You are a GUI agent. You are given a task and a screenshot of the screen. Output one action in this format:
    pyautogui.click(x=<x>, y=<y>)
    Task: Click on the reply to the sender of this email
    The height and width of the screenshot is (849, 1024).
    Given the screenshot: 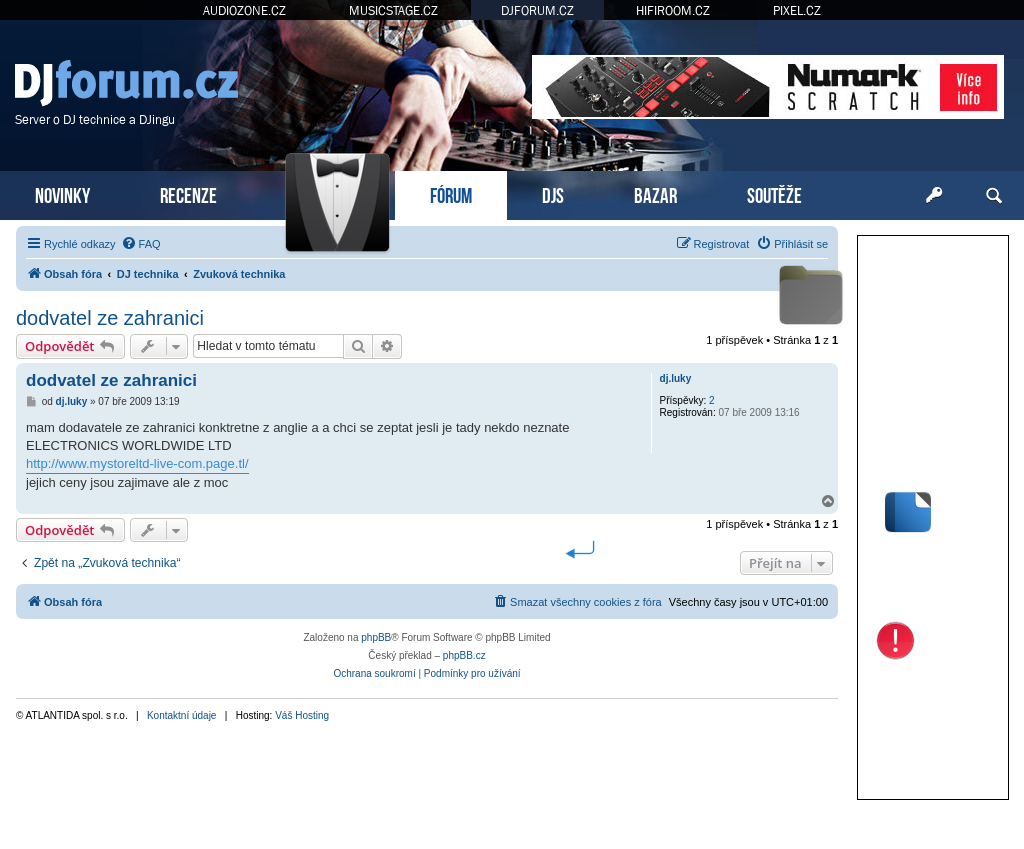 What is the action you would take?
    pyautogui.click(x=579, y=549)
    